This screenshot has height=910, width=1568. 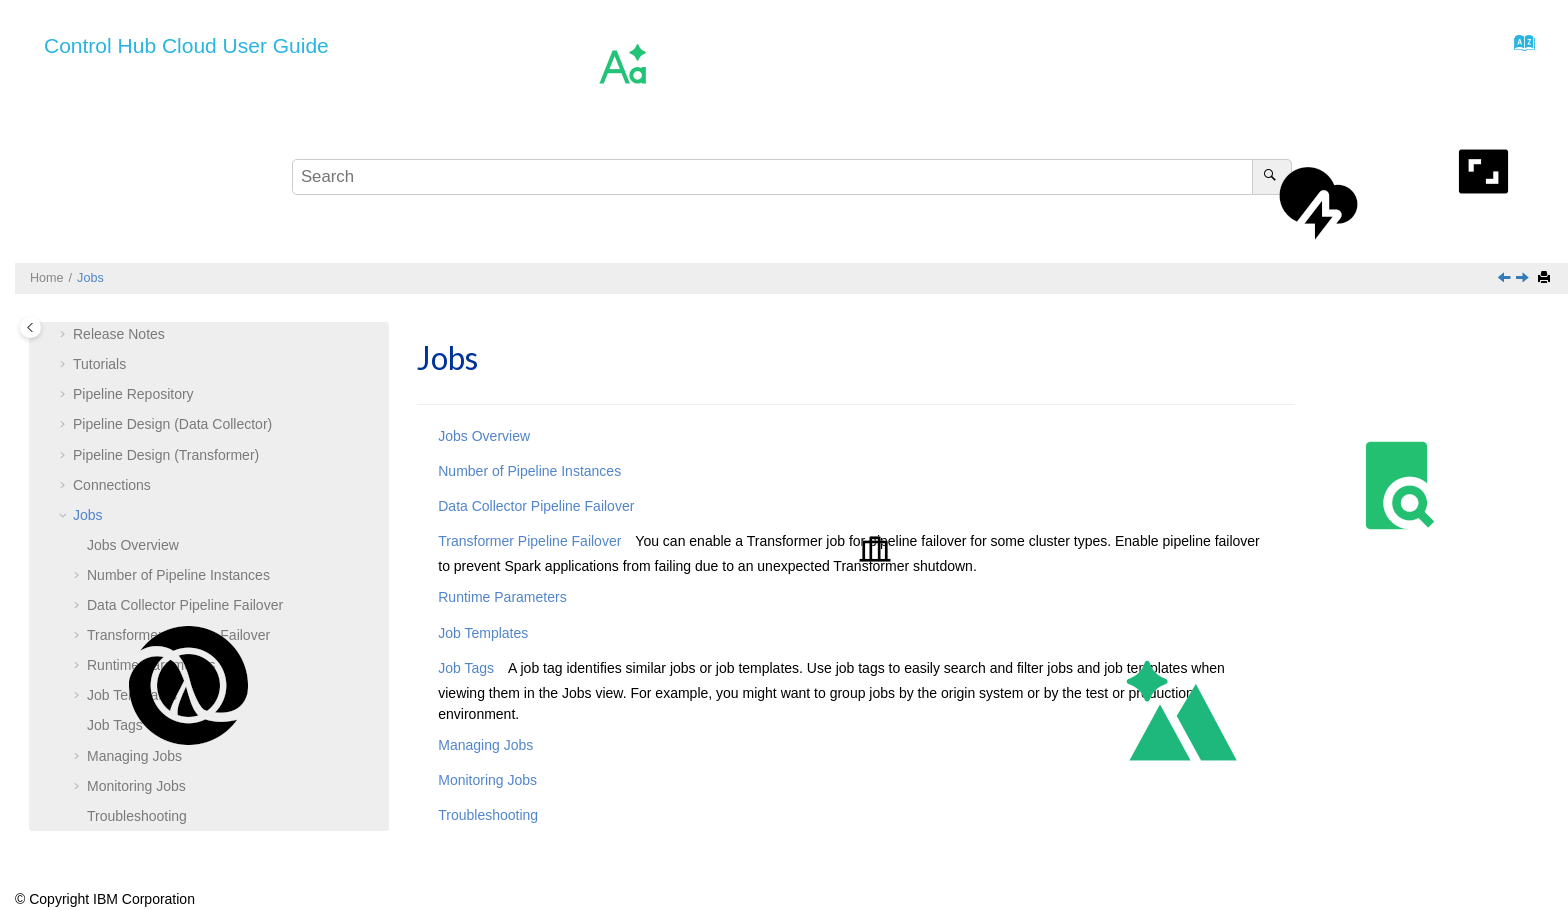 What do you see at coordinates (1180, 714) in the screenshot?
I see `generate AI-enhanced landscape images` at bounding box center [1180, 714].